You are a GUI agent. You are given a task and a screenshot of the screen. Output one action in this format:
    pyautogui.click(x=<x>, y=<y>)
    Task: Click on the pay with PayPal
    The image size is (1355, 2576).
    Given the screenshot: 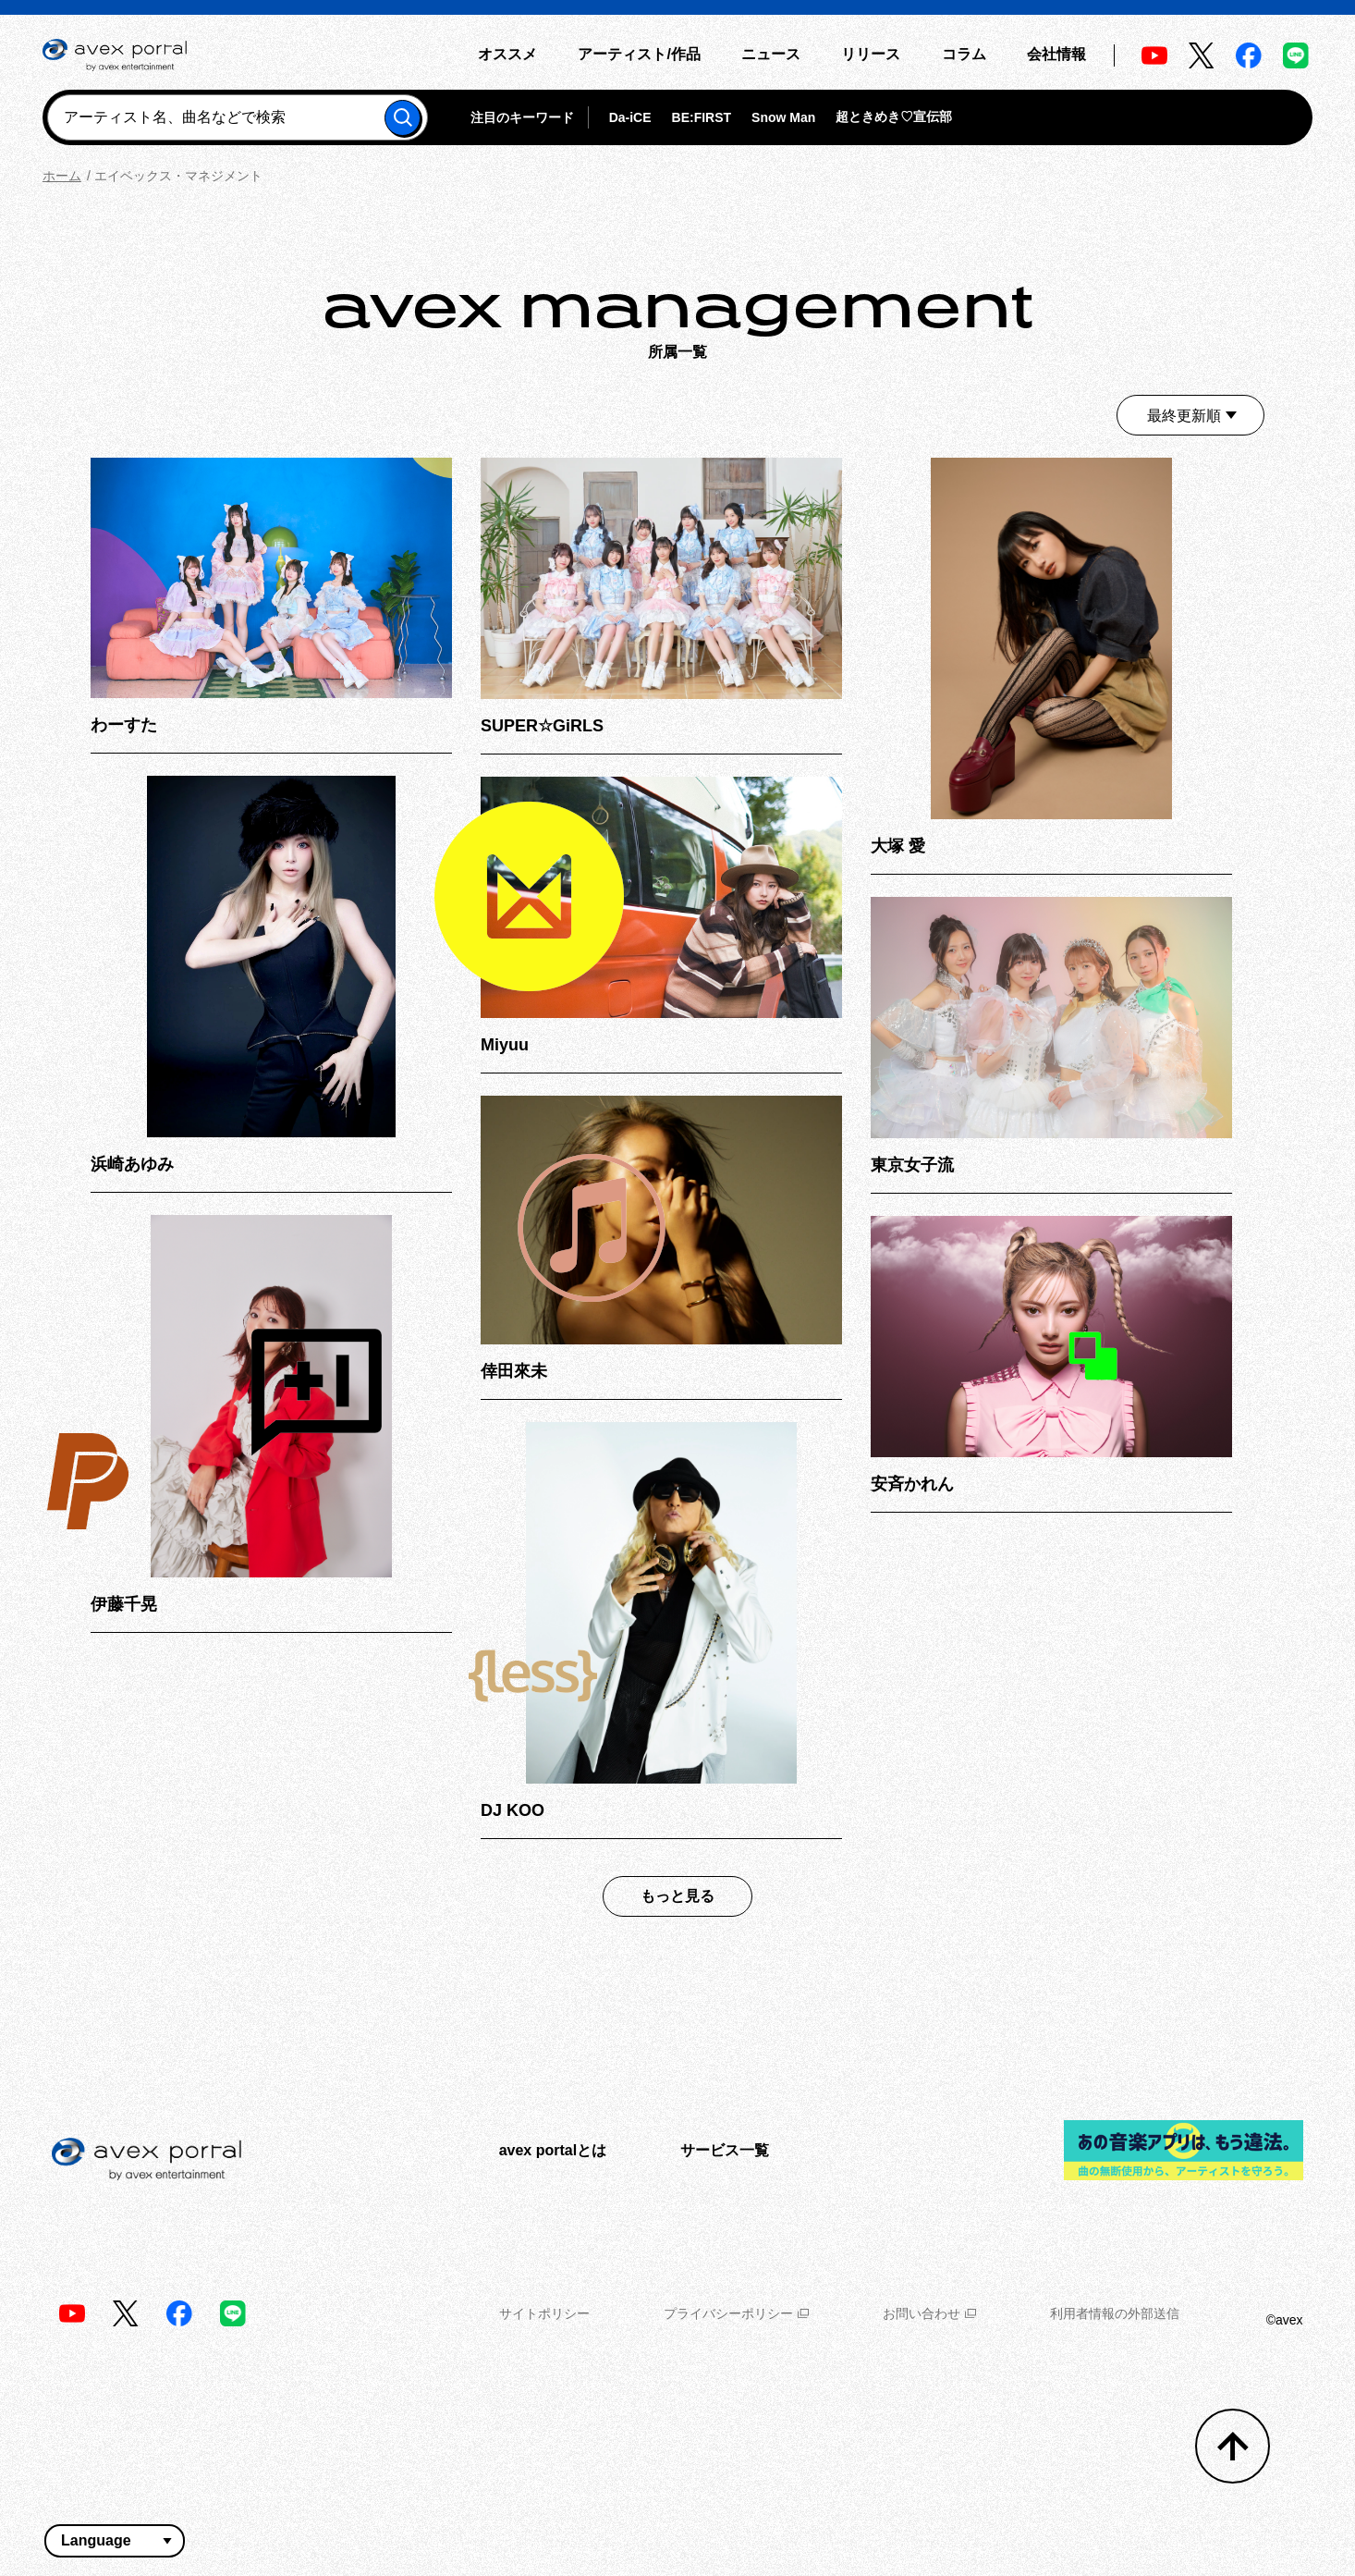 What is the action you would take?
    pyautogui.click(x=88, y=1481)
    